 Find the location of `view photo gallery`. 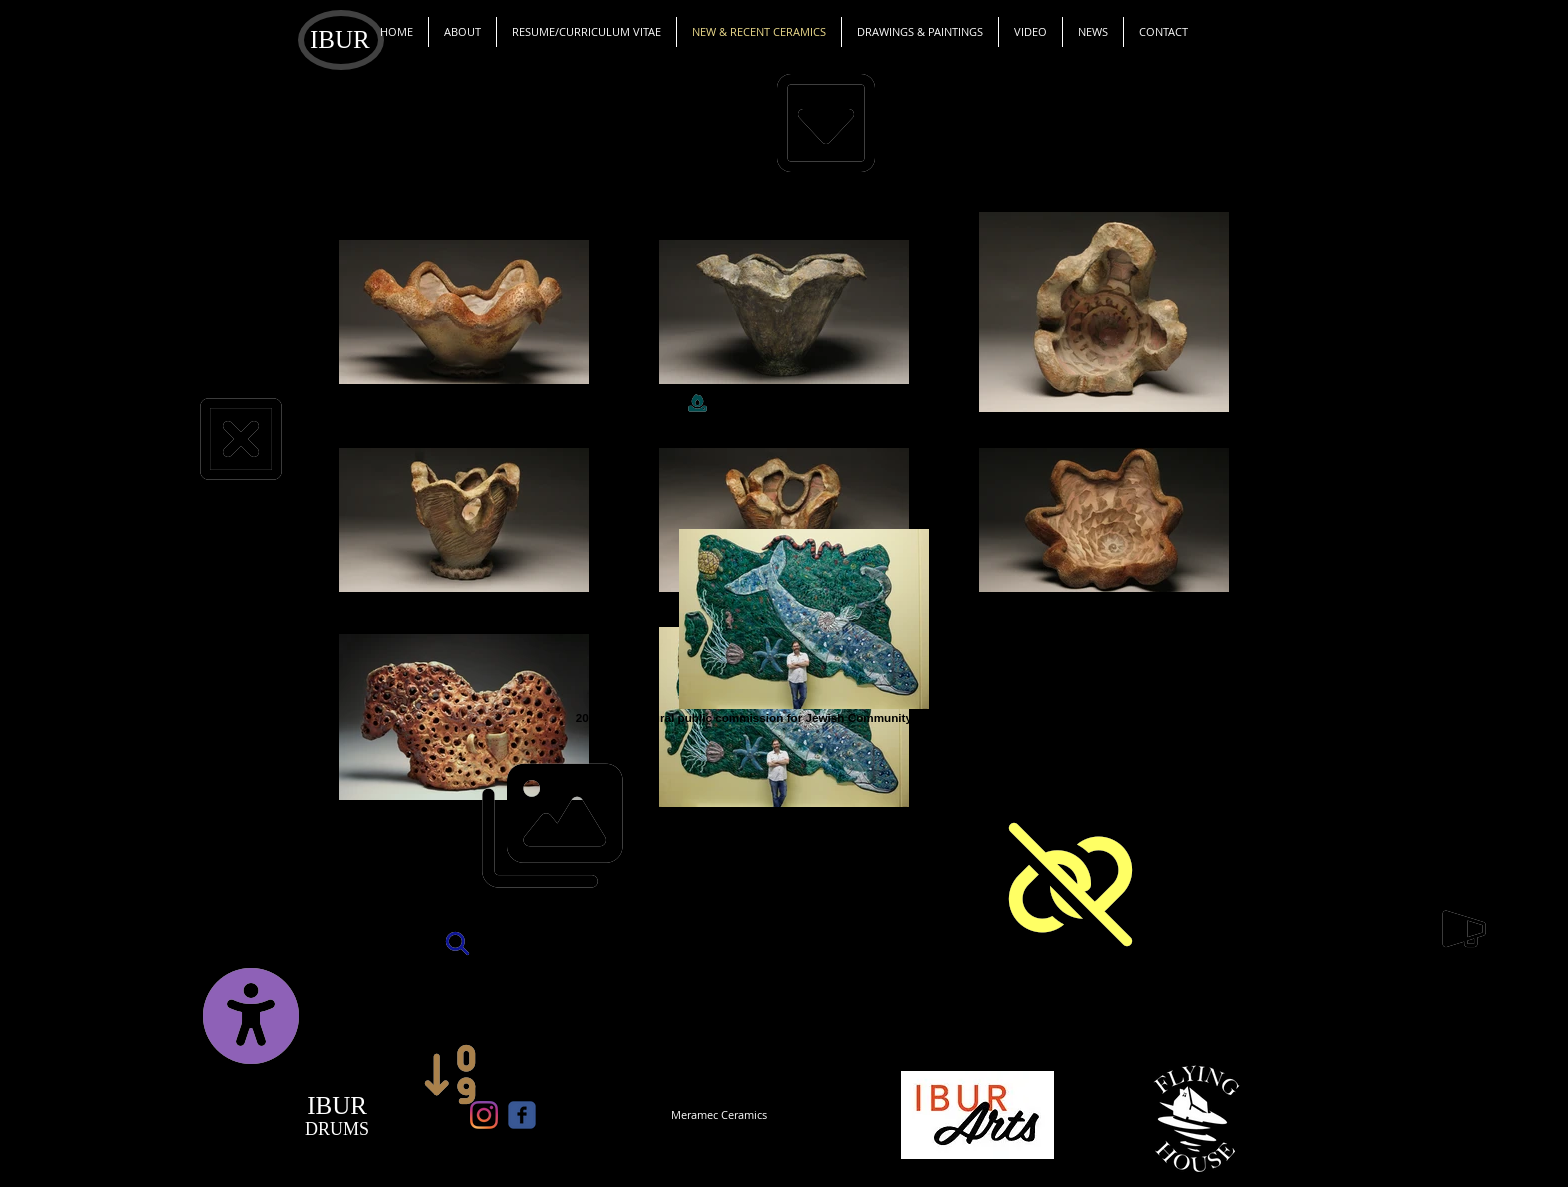

view photo gallery is located at coordinates (556, 821).